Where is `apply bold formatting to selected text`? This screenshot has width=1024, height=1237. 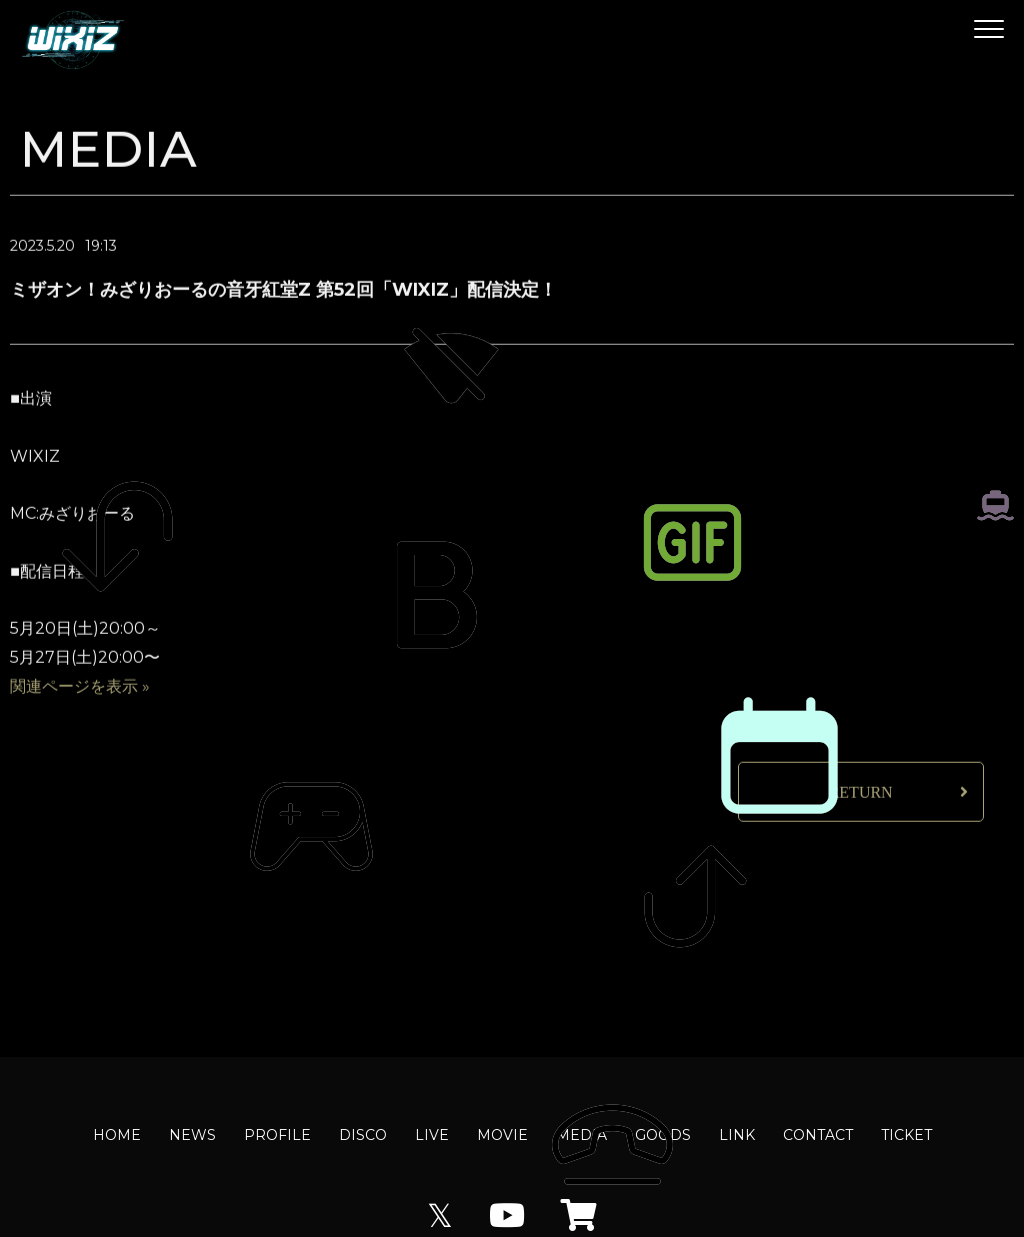
apply bold formatting to selected text is located at coordinates (437, 595).